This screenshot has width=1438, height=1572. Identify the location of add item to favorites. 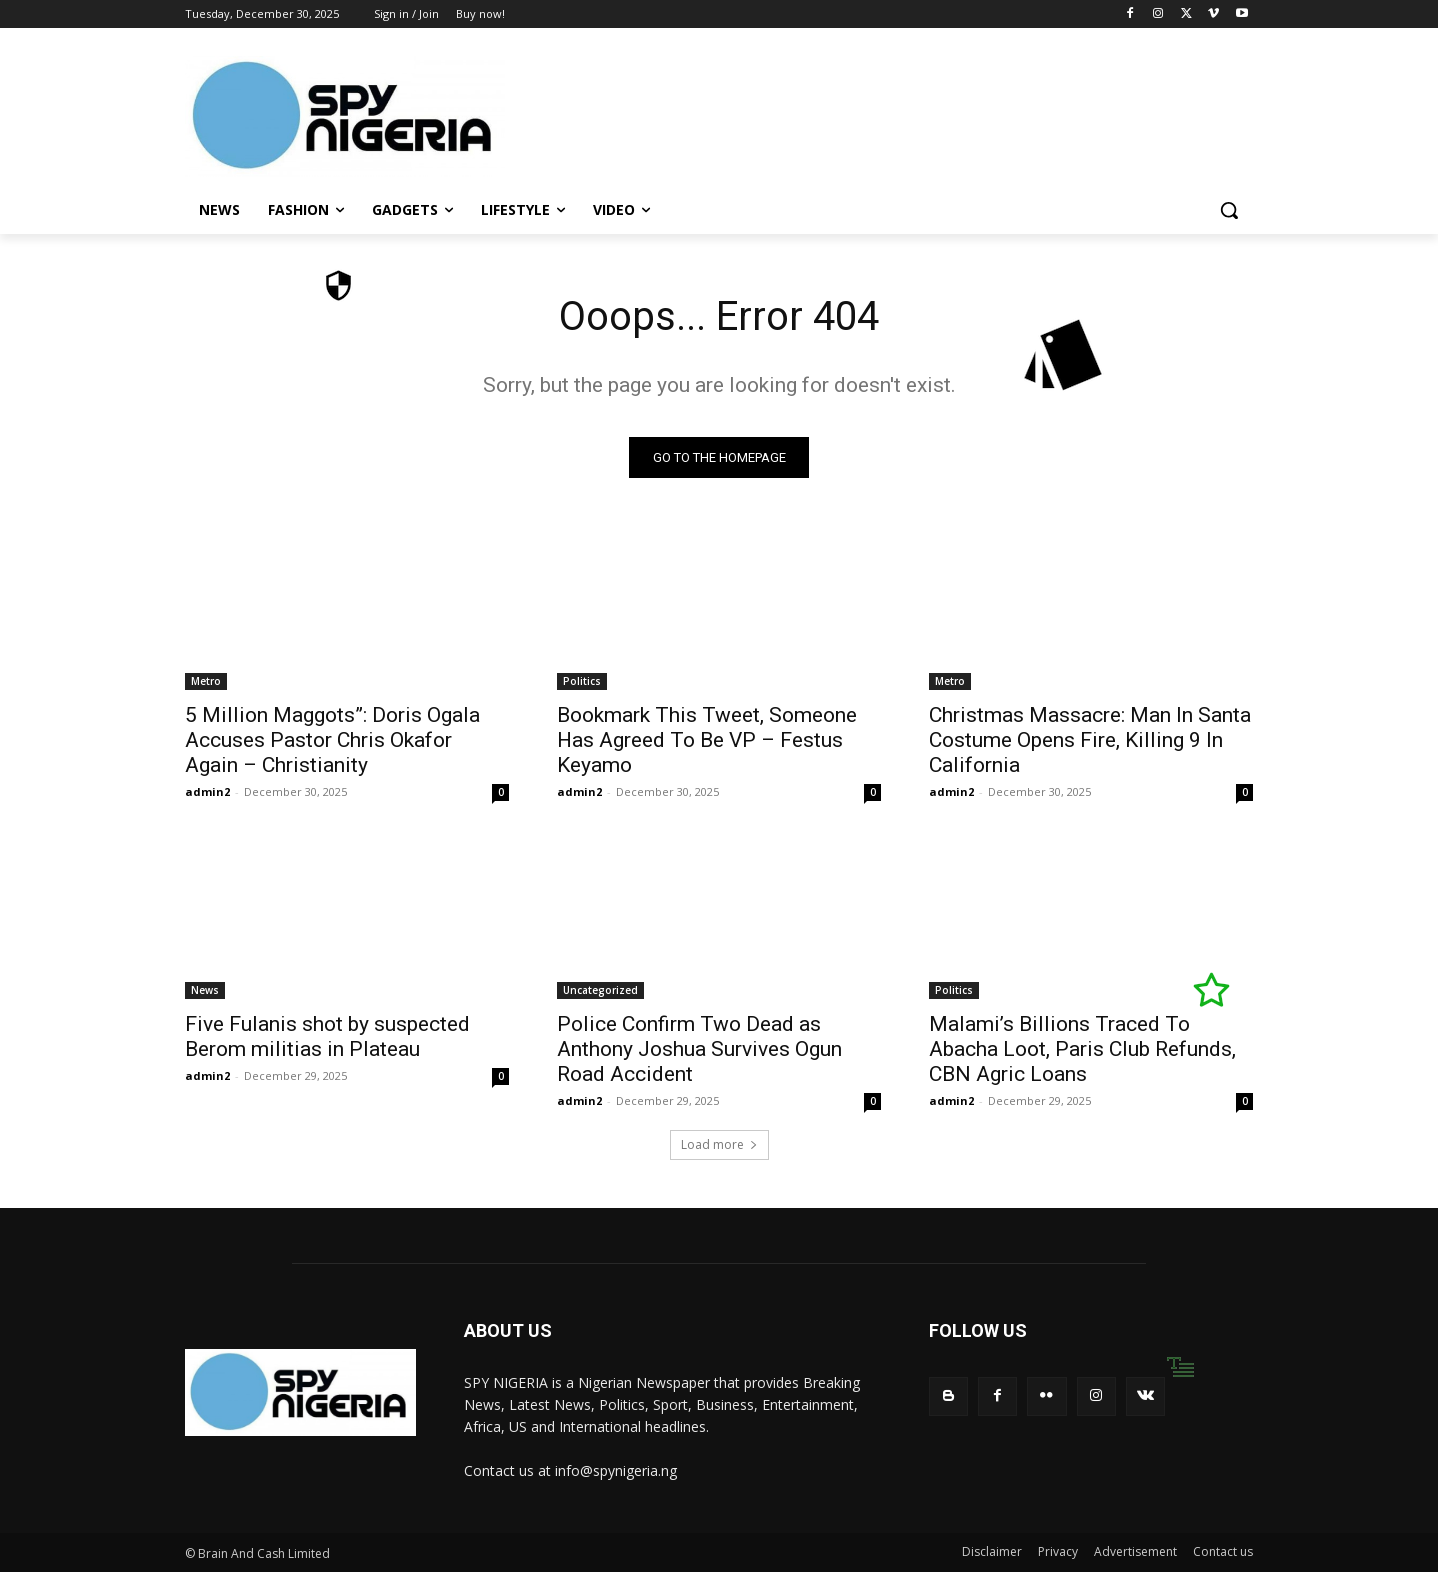
(1211, 990).